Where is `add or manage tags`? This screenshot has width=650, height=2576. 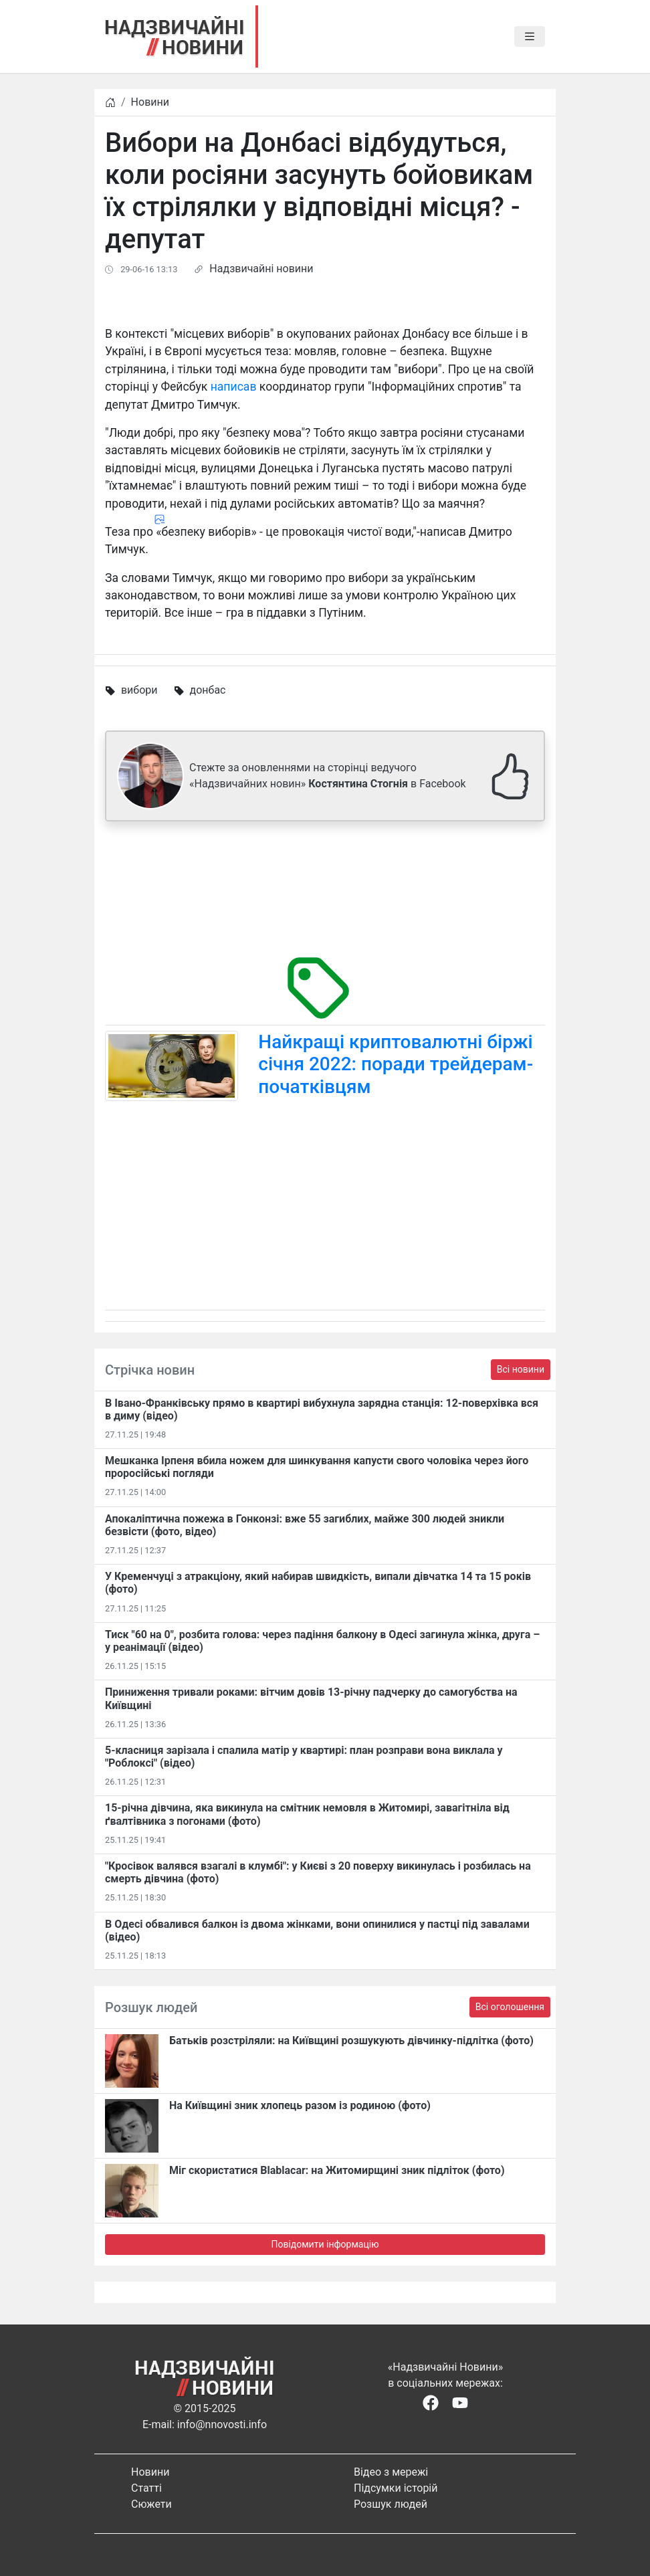 add or manage tags is located at coordinates (318, 988).